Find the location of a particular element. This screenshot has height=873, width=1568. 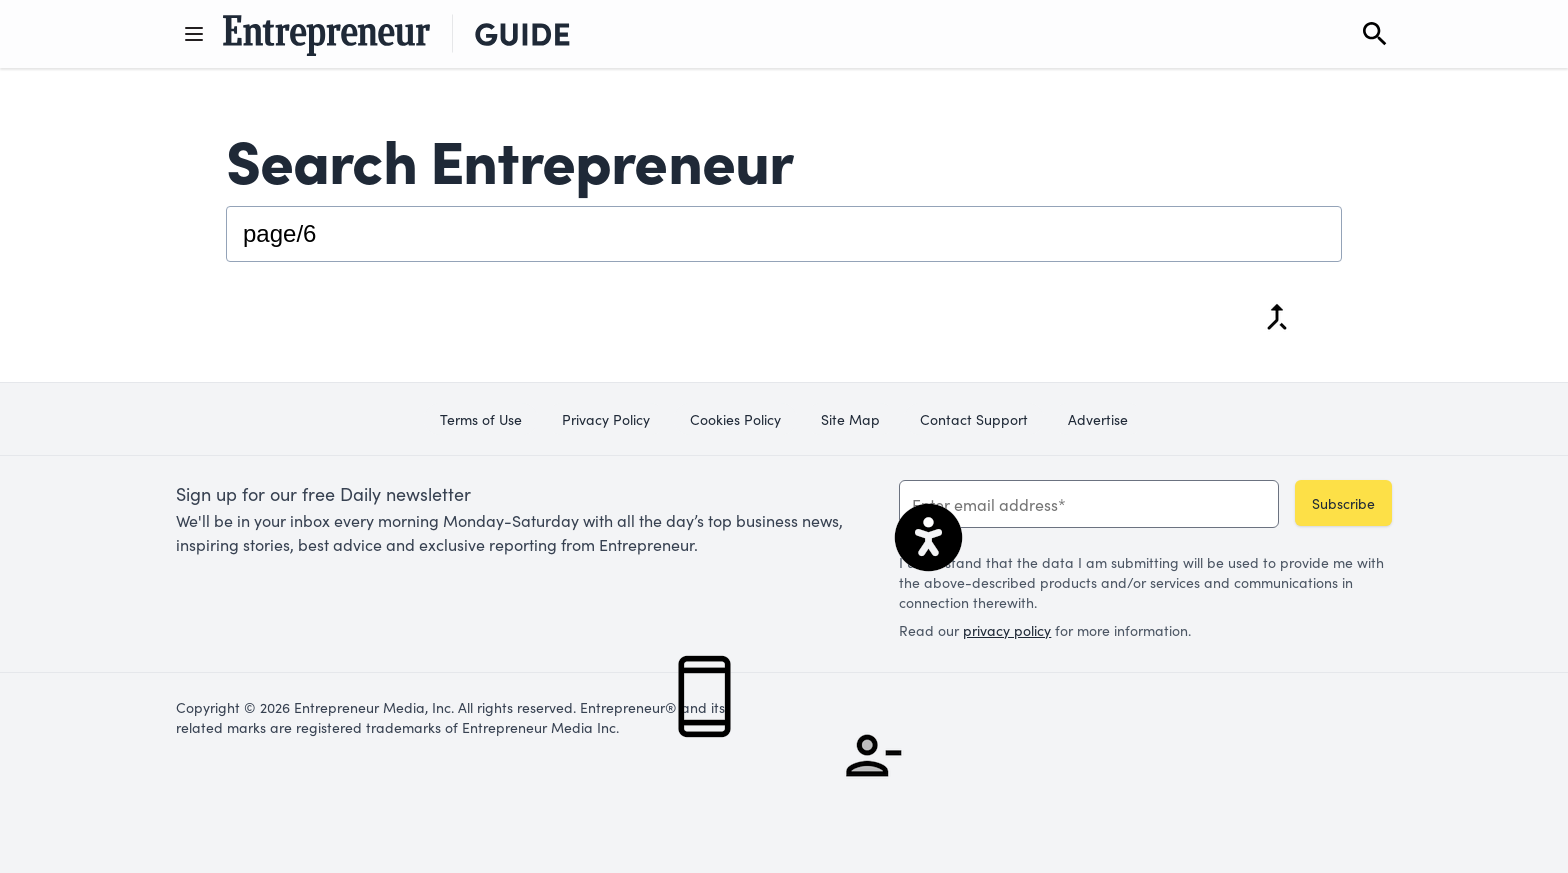

switch to mobile view is located at coordinates (704, 696).